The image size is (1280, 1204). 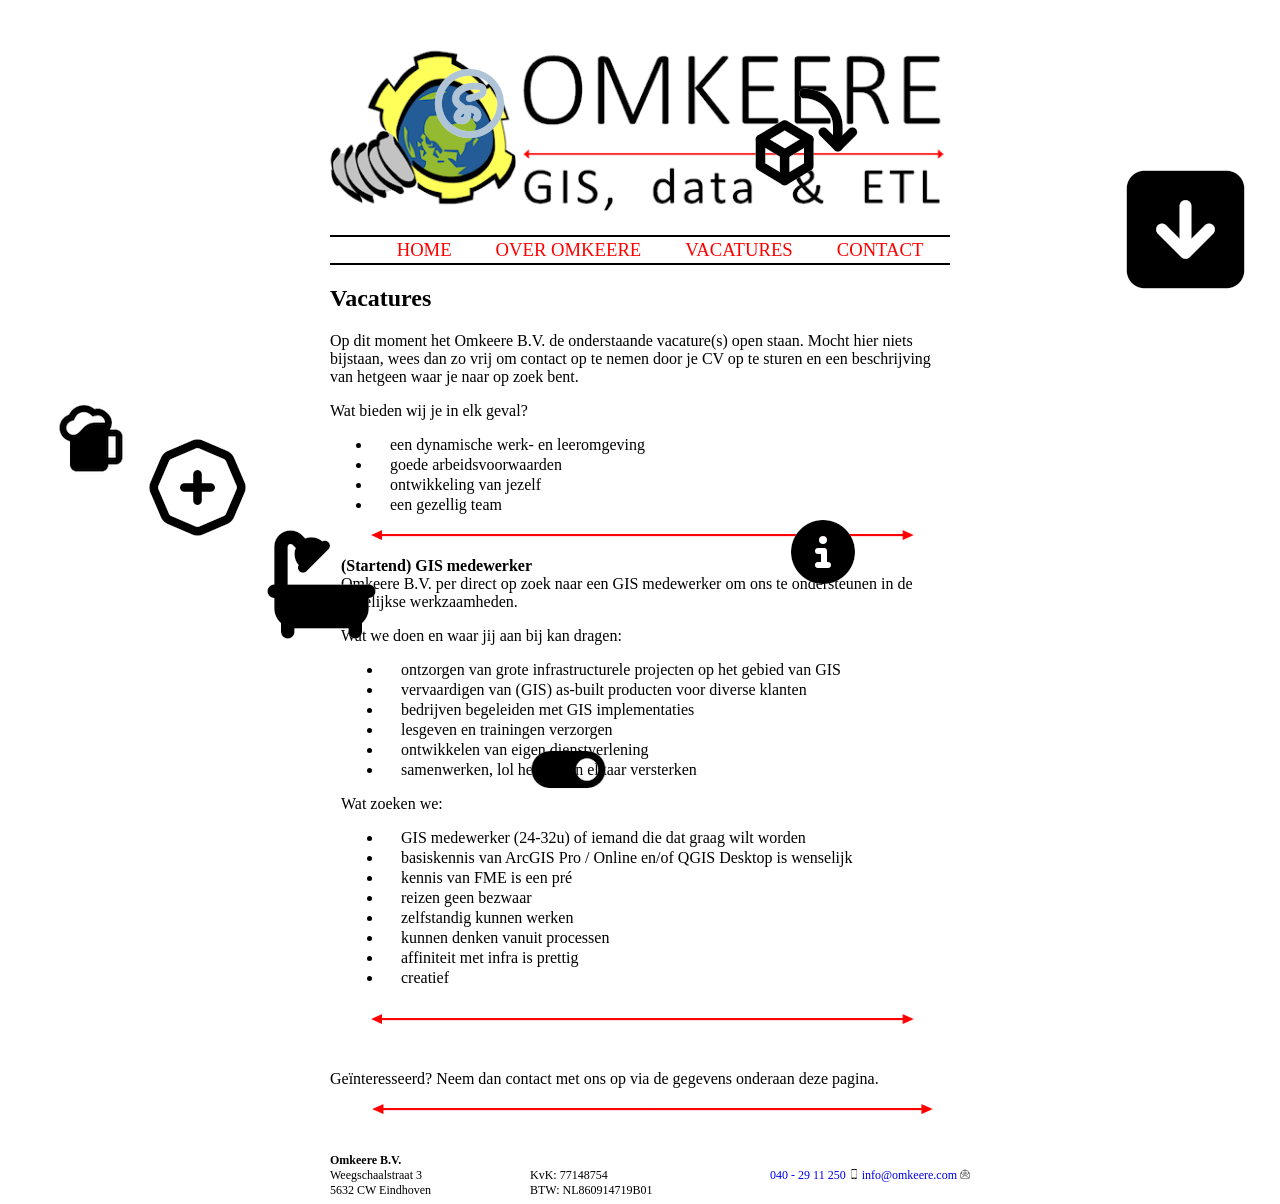 I want to click on view more information or details, so click(x=823, y=552).